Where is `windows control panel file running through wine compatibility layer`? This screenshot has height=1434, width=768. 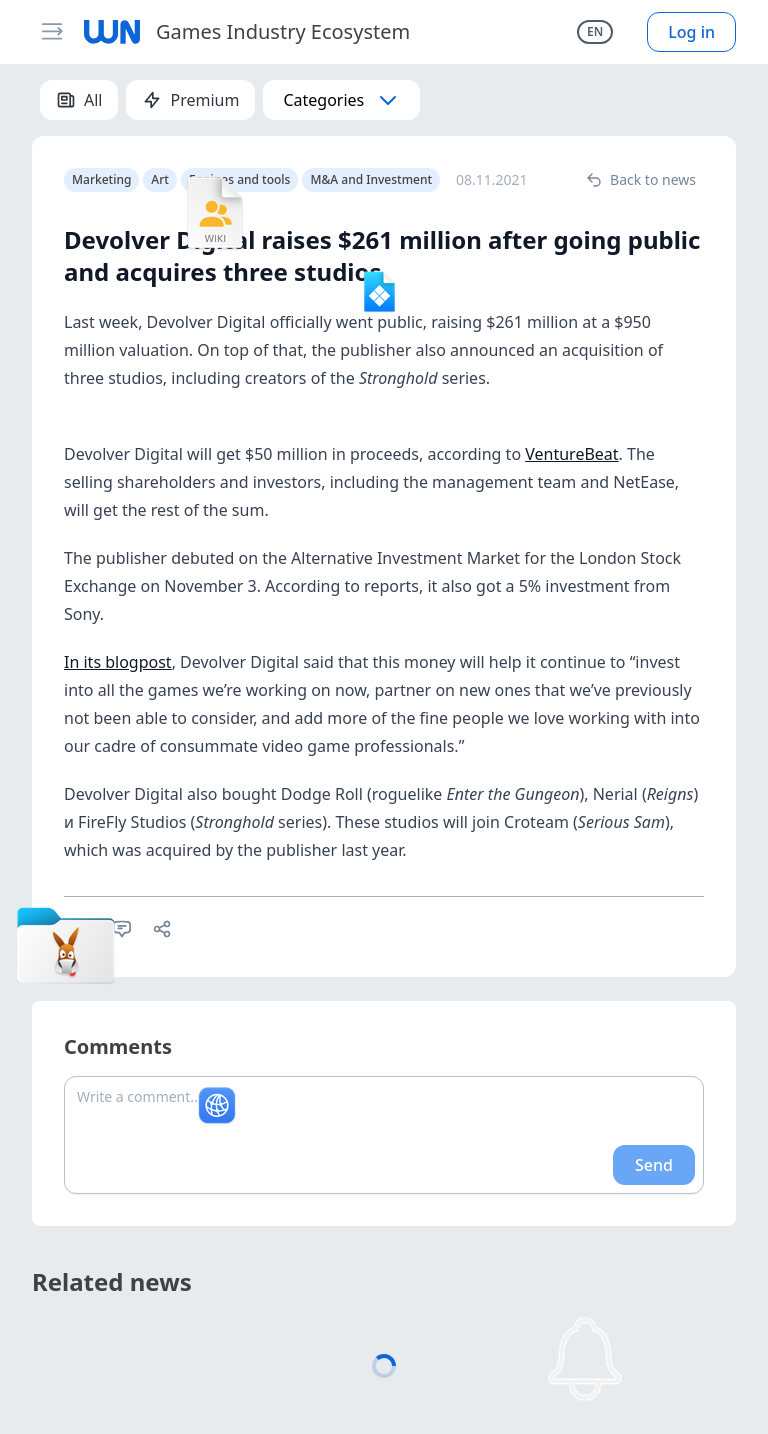
windows control panel file running through wine compatibility layer is located at coordinates (379, 292).